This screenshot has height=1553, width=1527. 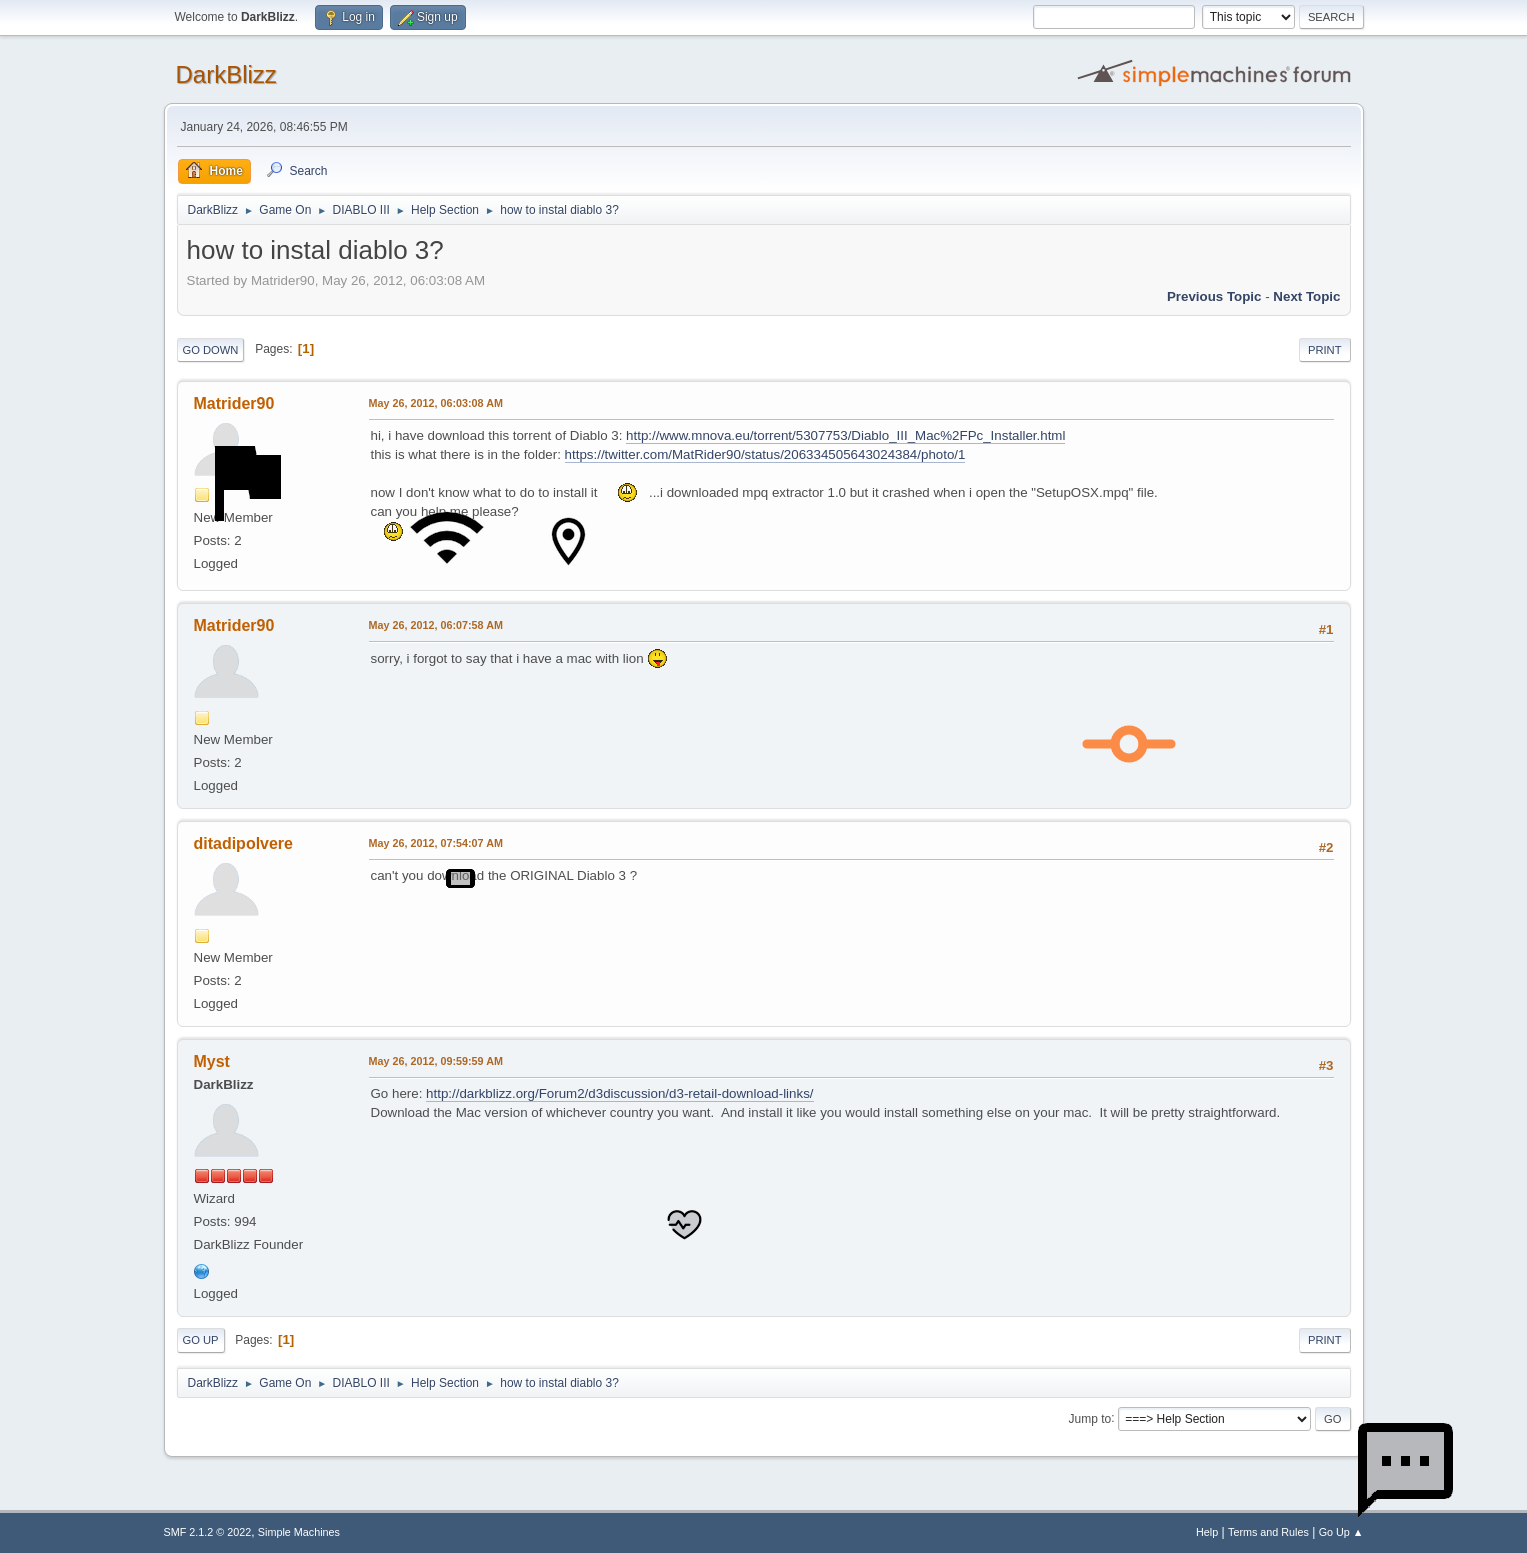 What do you see at coordinates (460, 878) in the screenshot?
I see `rotate device to landscape orientation` at bounding box center [460, 878].